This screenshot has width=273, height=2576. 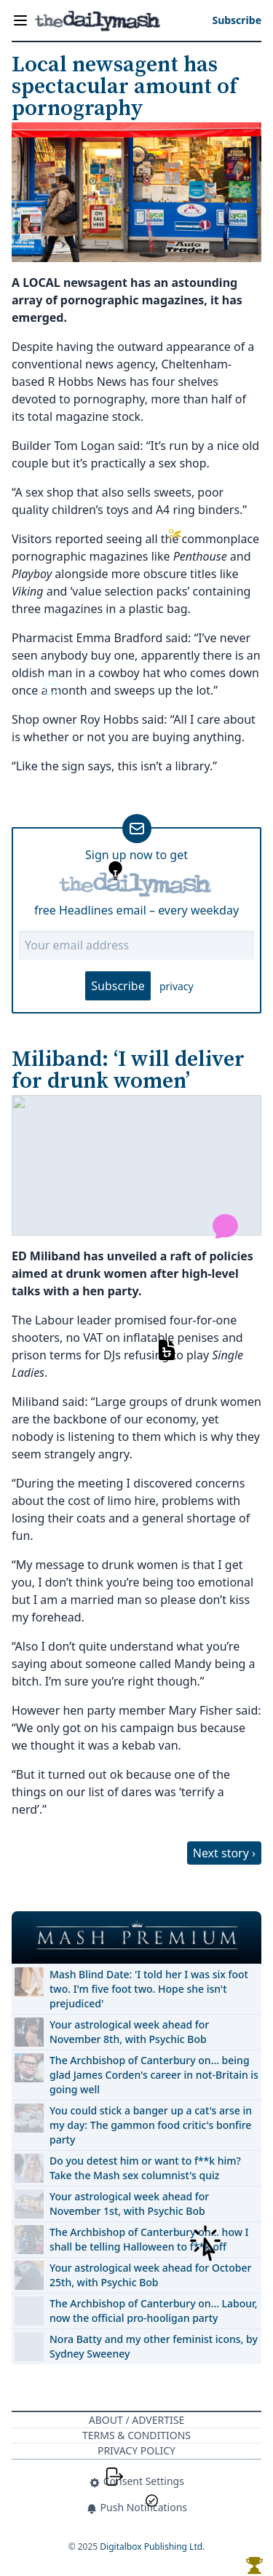 What do you see at coordinates (225, 1225) in the screenshot?
I see `open chat or messaging` at bounding box center [225, 1225].